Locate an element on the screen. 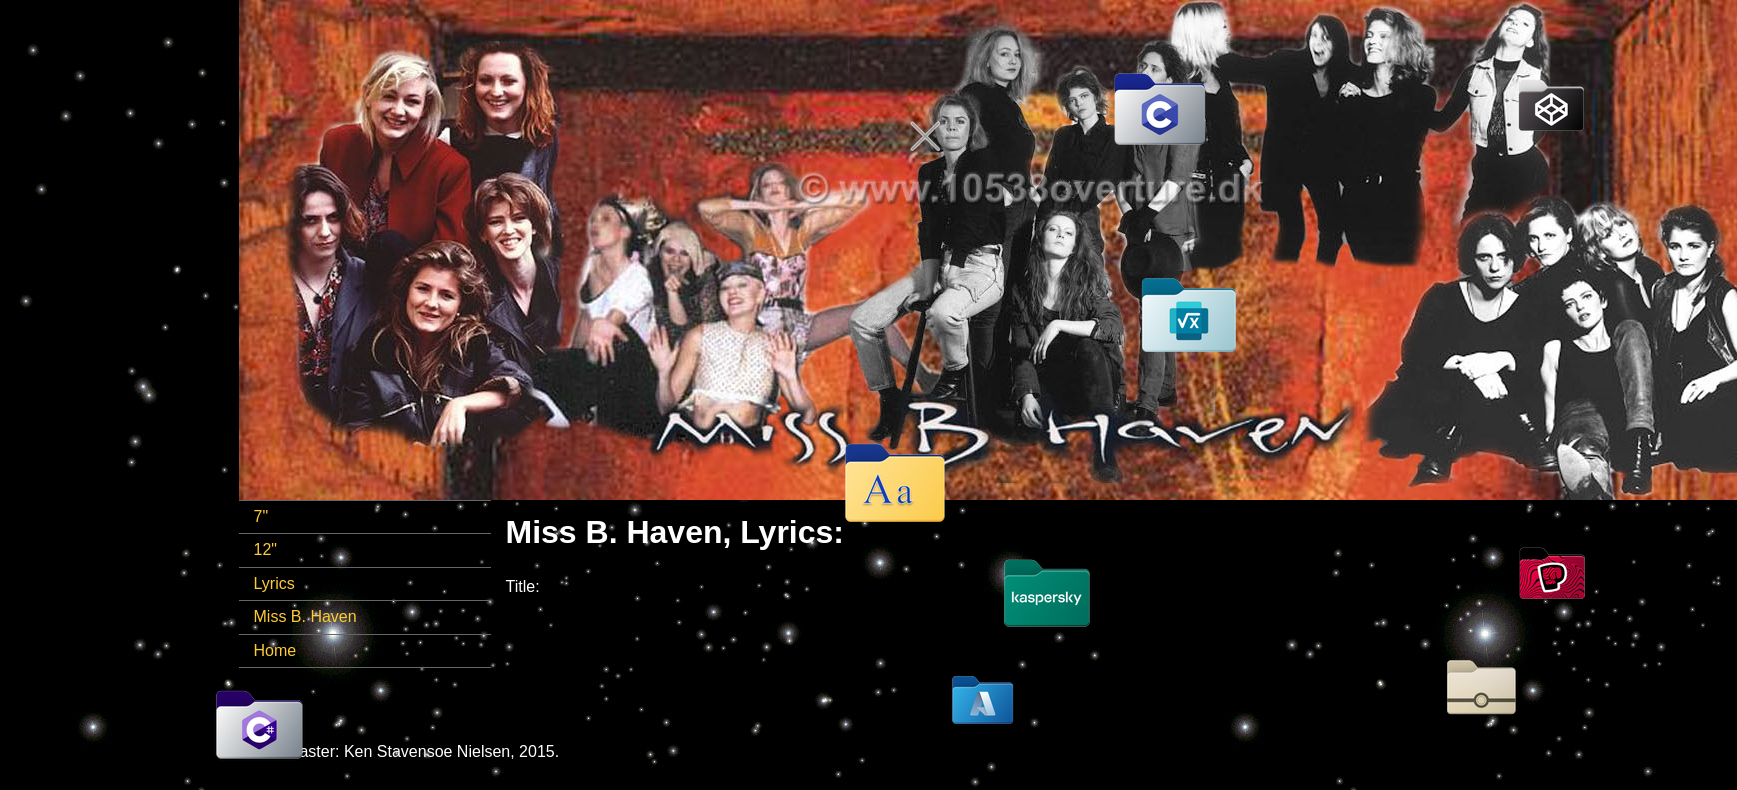  folder containing C# project files is located at coordinates (259, 727).